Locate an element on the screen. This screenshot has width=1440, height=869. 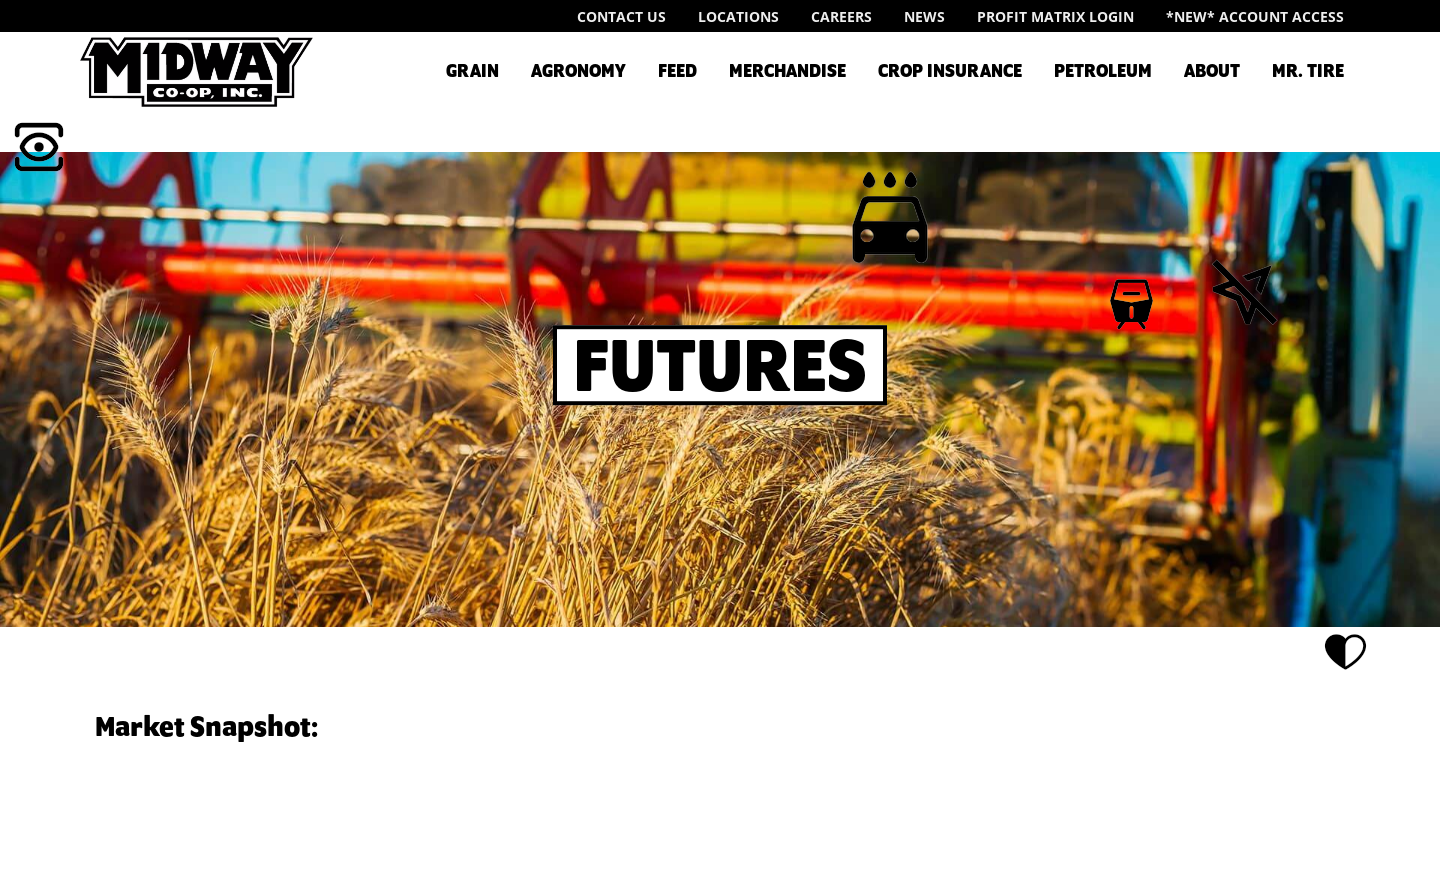
indicates partial like or favorite status is located at coordinates (1345, 650).